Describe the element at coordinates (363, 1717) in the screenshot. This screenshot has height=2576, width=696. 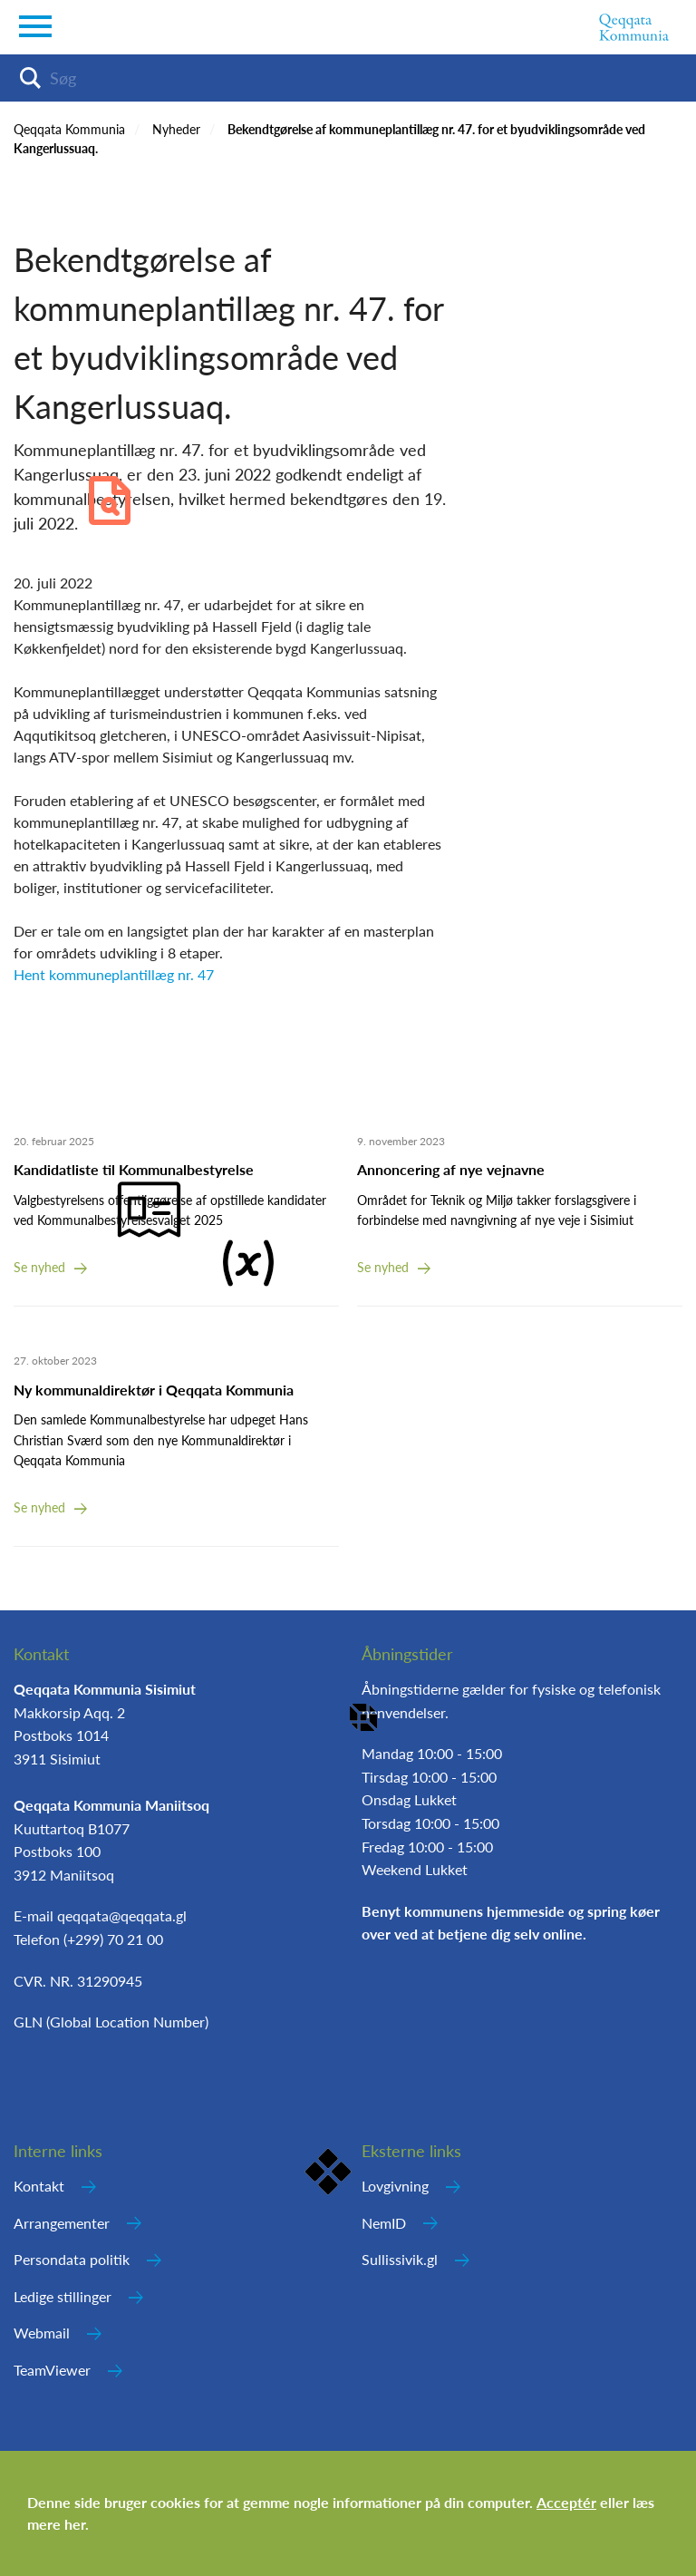
I see `view 3D model or object` at that location.